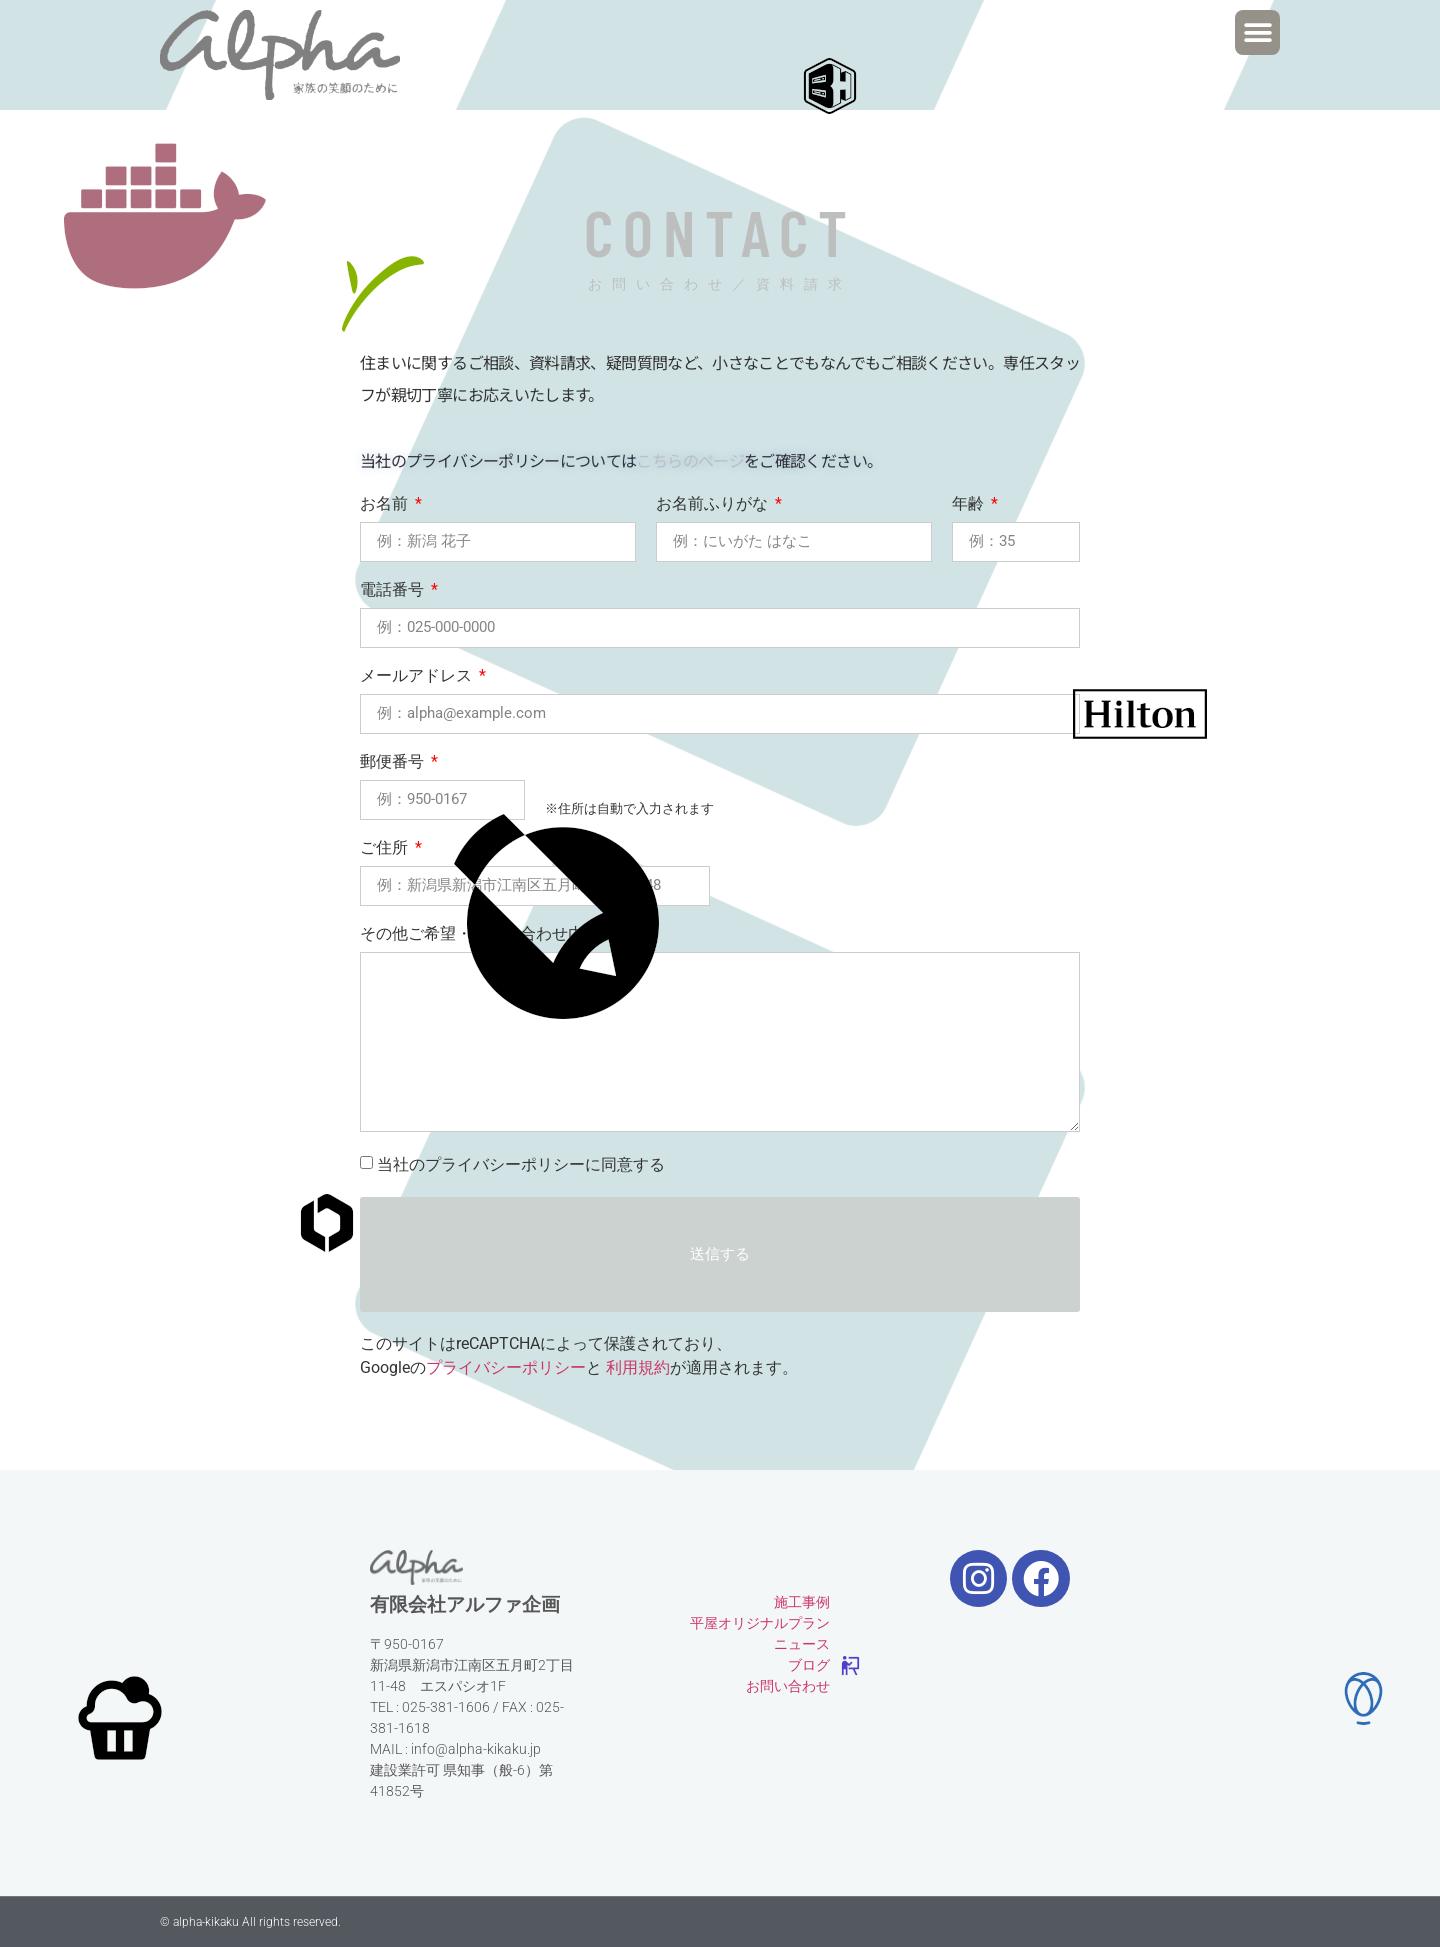 The height and width of the screenshot is (1947, 1440). I want to click on access the Hilton hotels app or website, so click(1140, 714).